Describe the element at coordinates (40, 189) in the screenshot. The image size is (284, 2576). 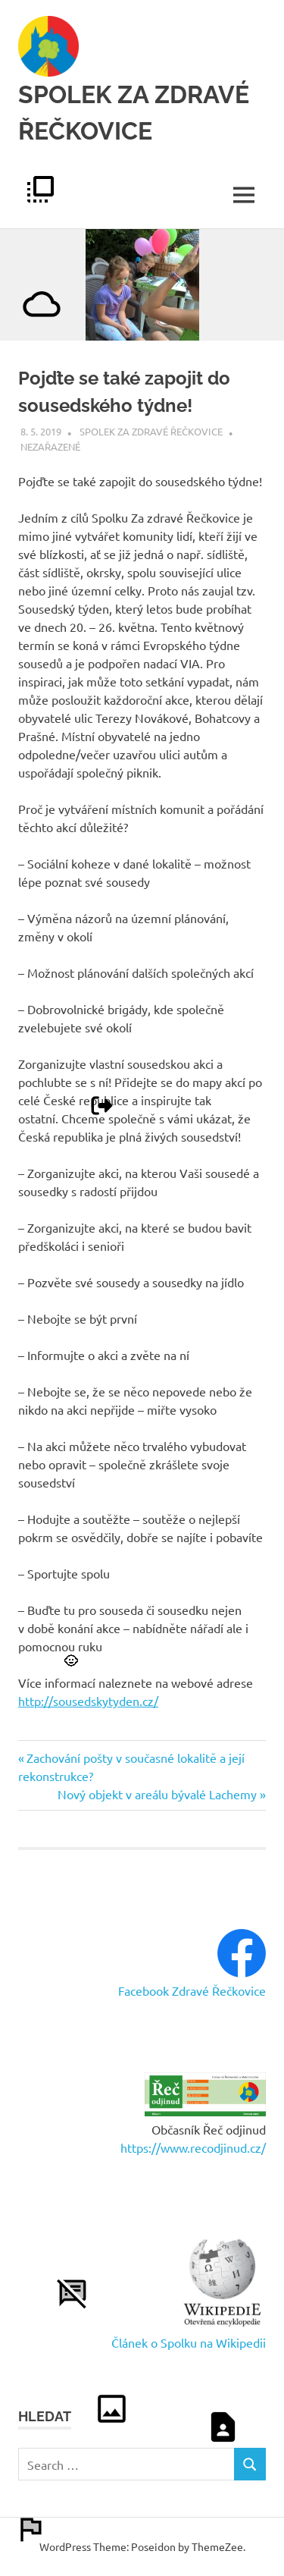
I see `bring window to front` at that location.